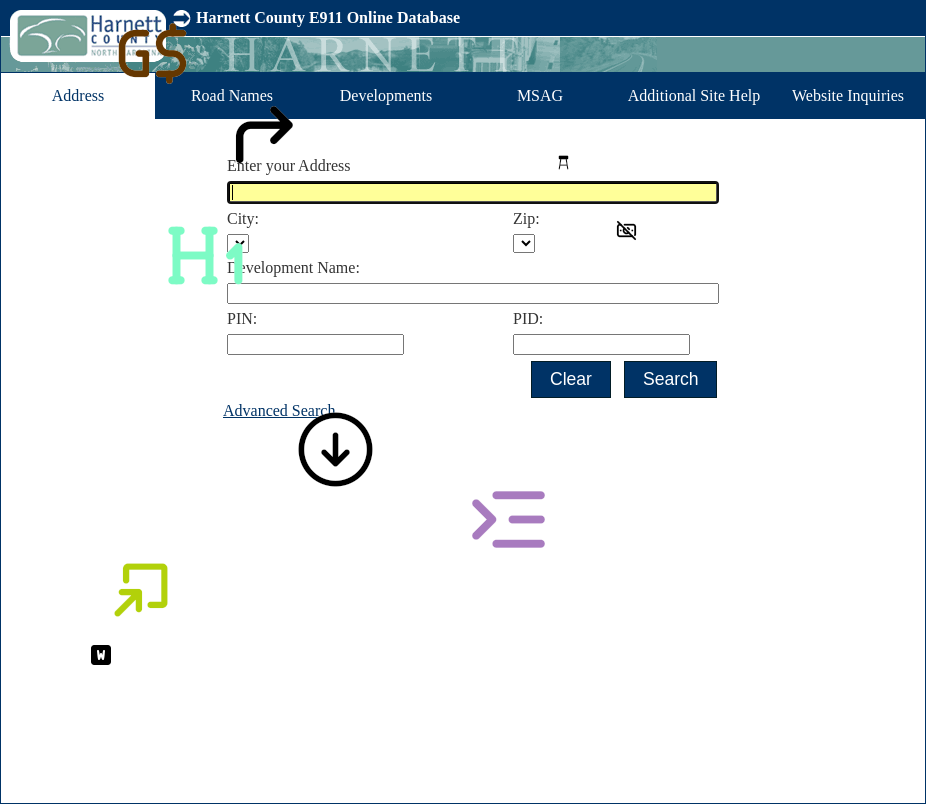 Image resolution: width=926 pixels, height=804 pixels. What do you see at coordinates (209, 255) in the screenshot?
I see `format text as heading level 1` at bounding box center [209, 255].